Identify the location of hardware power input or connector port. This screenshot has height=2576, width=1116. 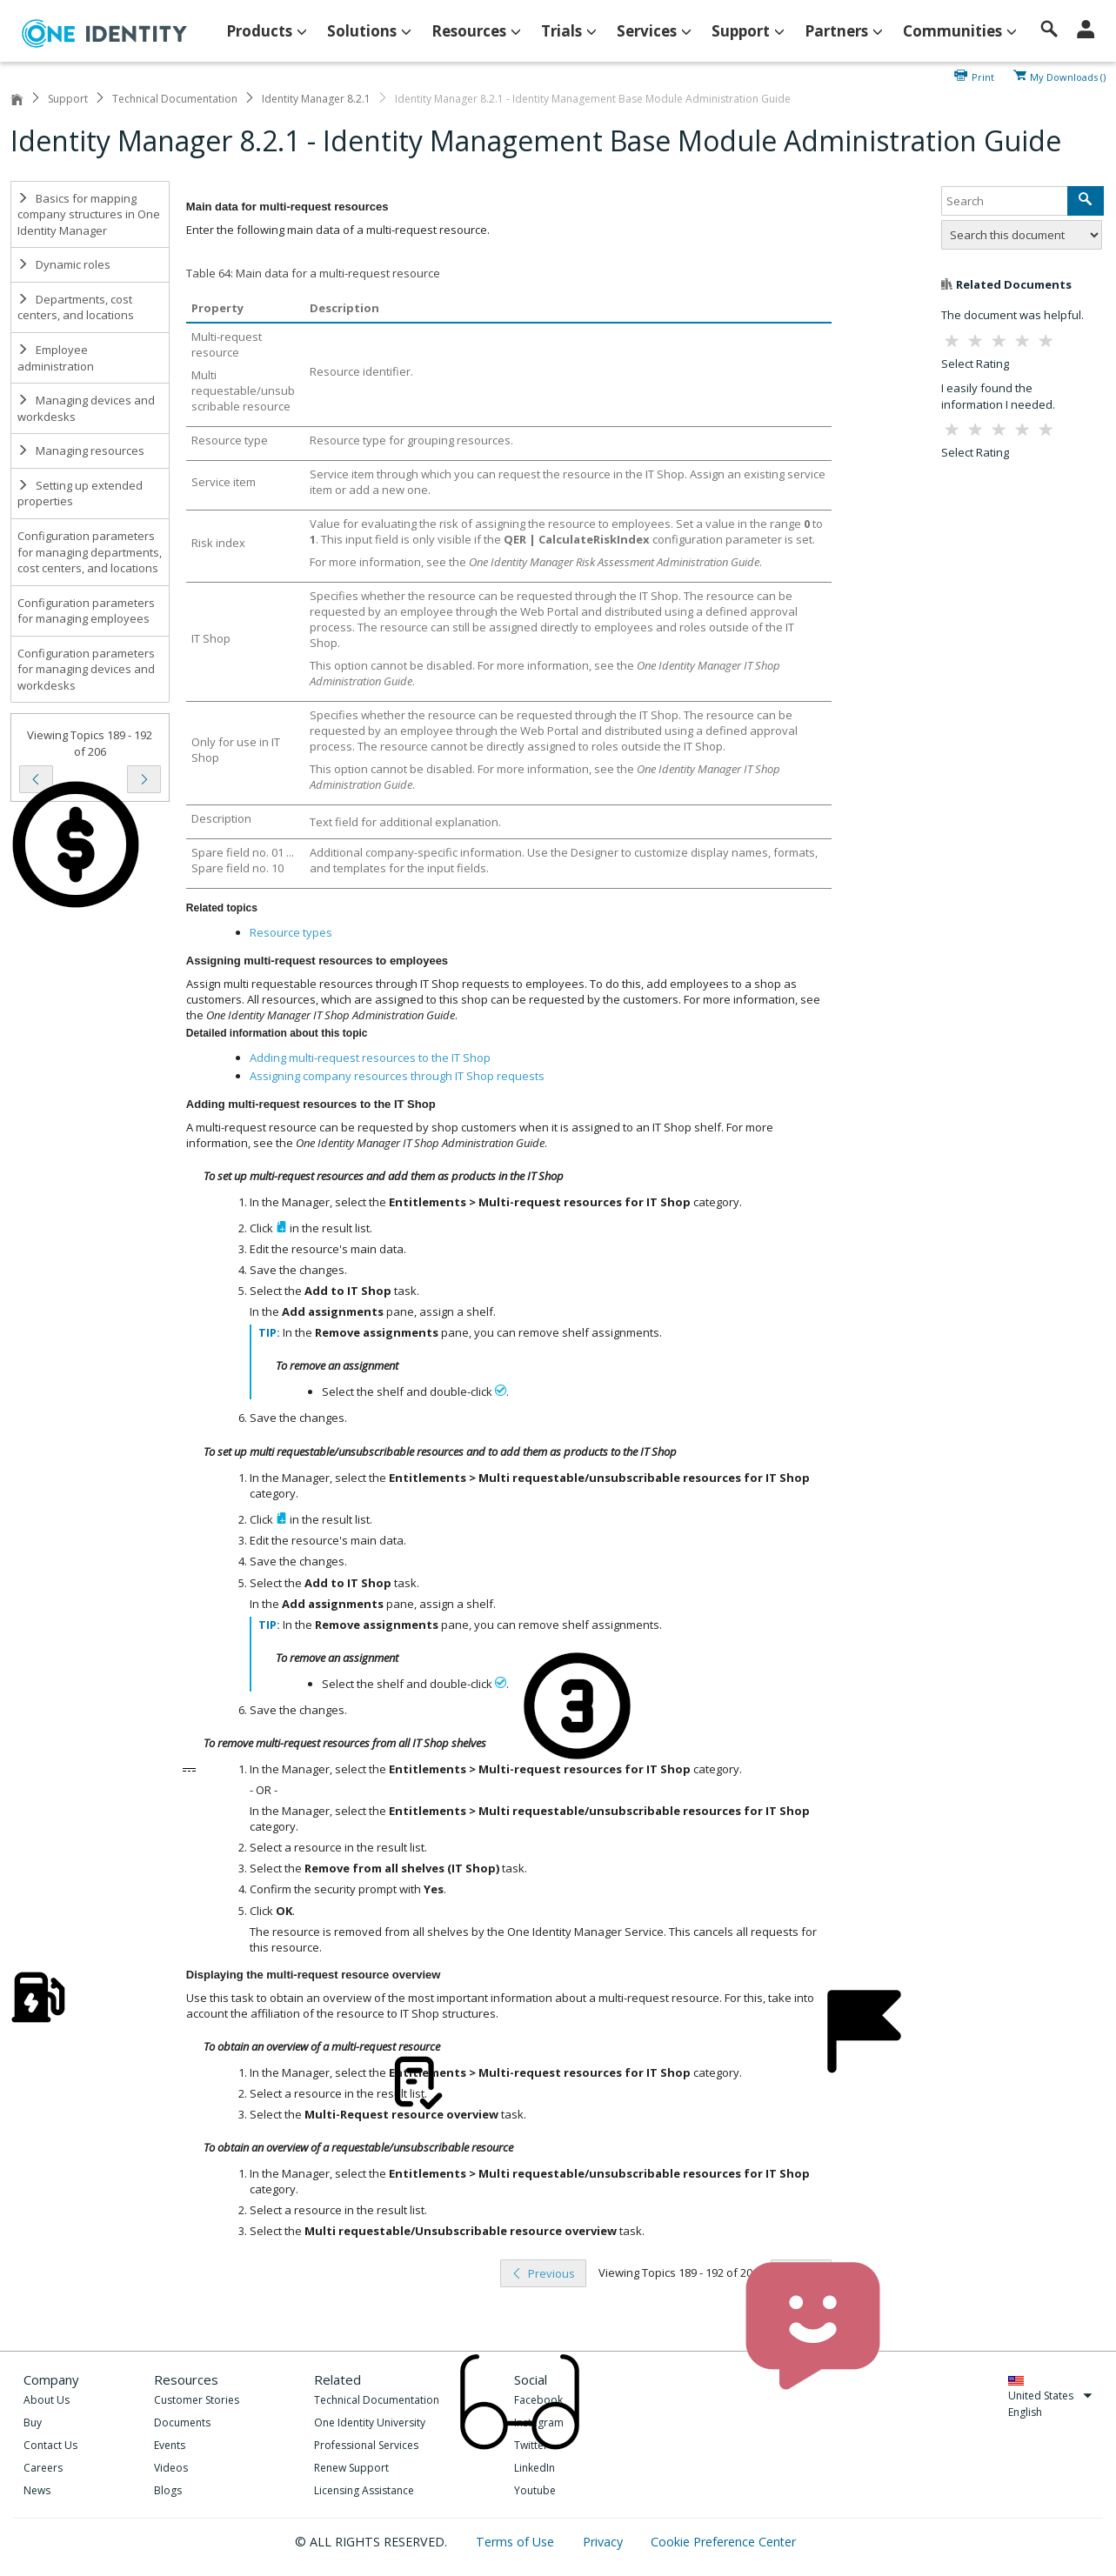
(190, 1770).